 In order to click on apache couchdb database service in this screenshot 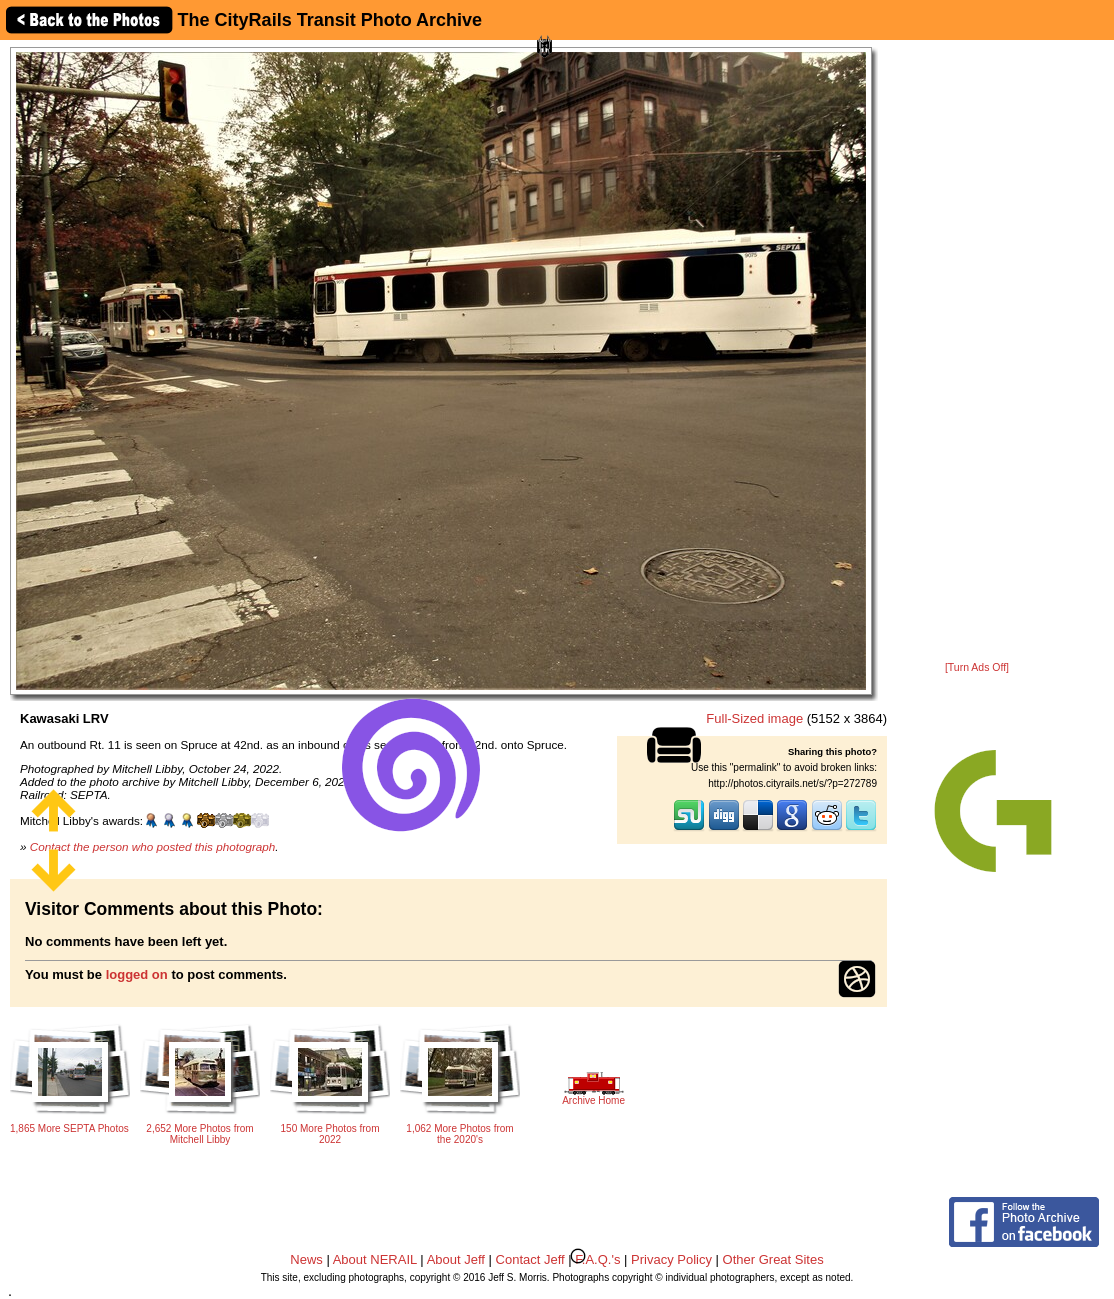, I will do `click(674, 745)`.